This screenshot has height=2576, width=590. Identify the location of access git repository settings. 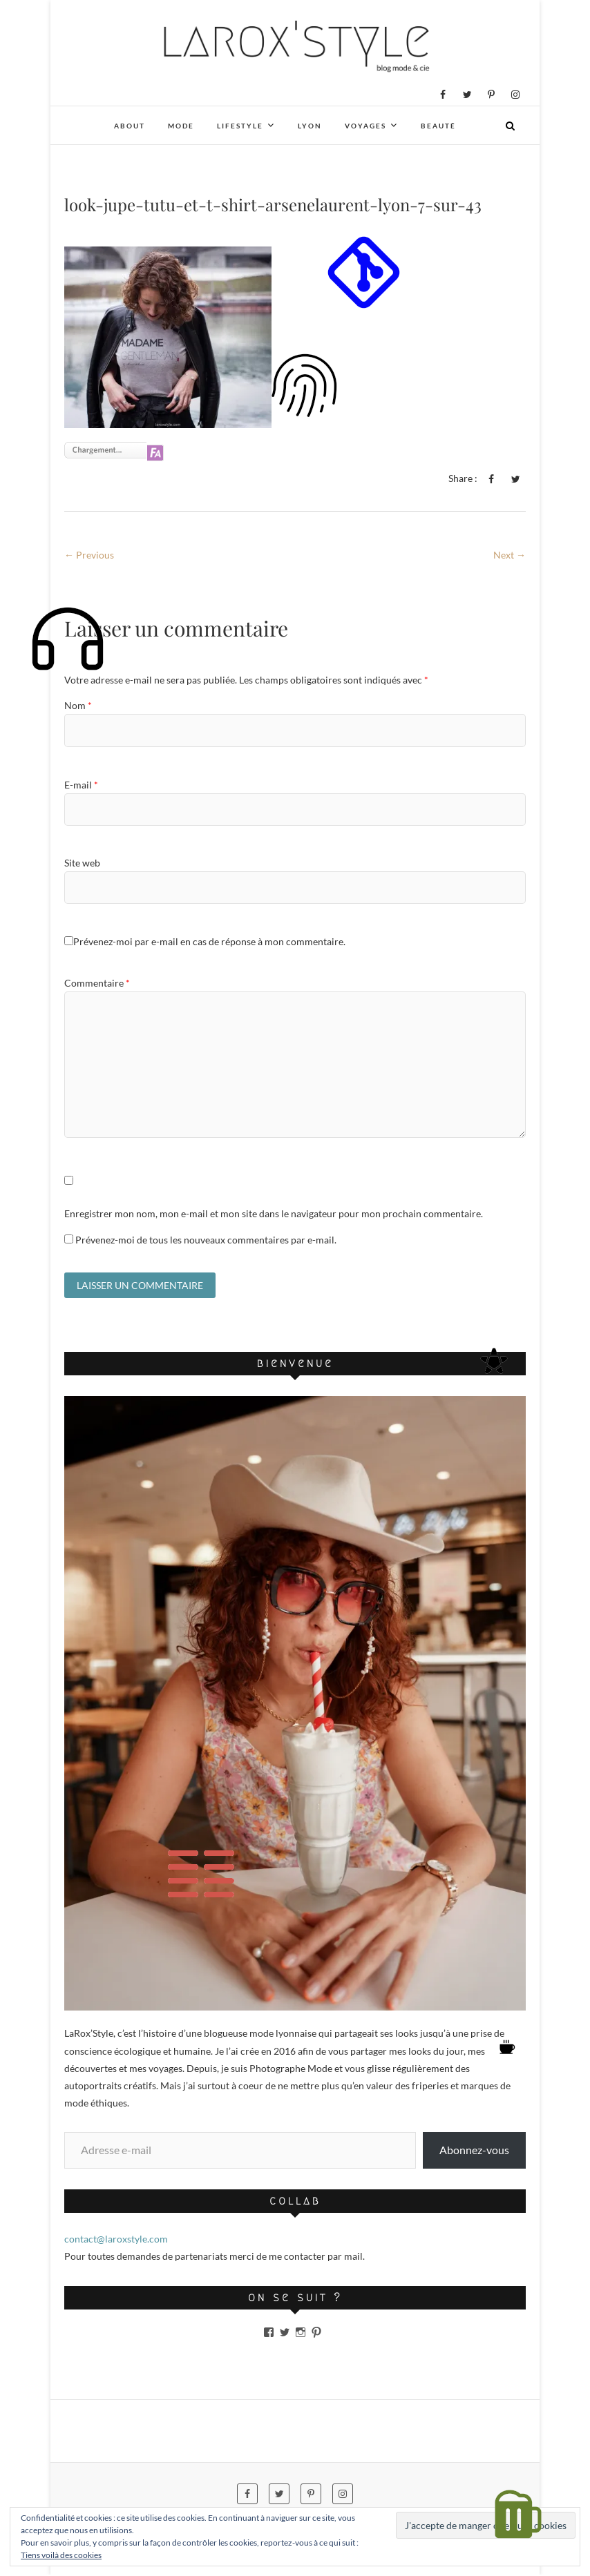
(363, 272).